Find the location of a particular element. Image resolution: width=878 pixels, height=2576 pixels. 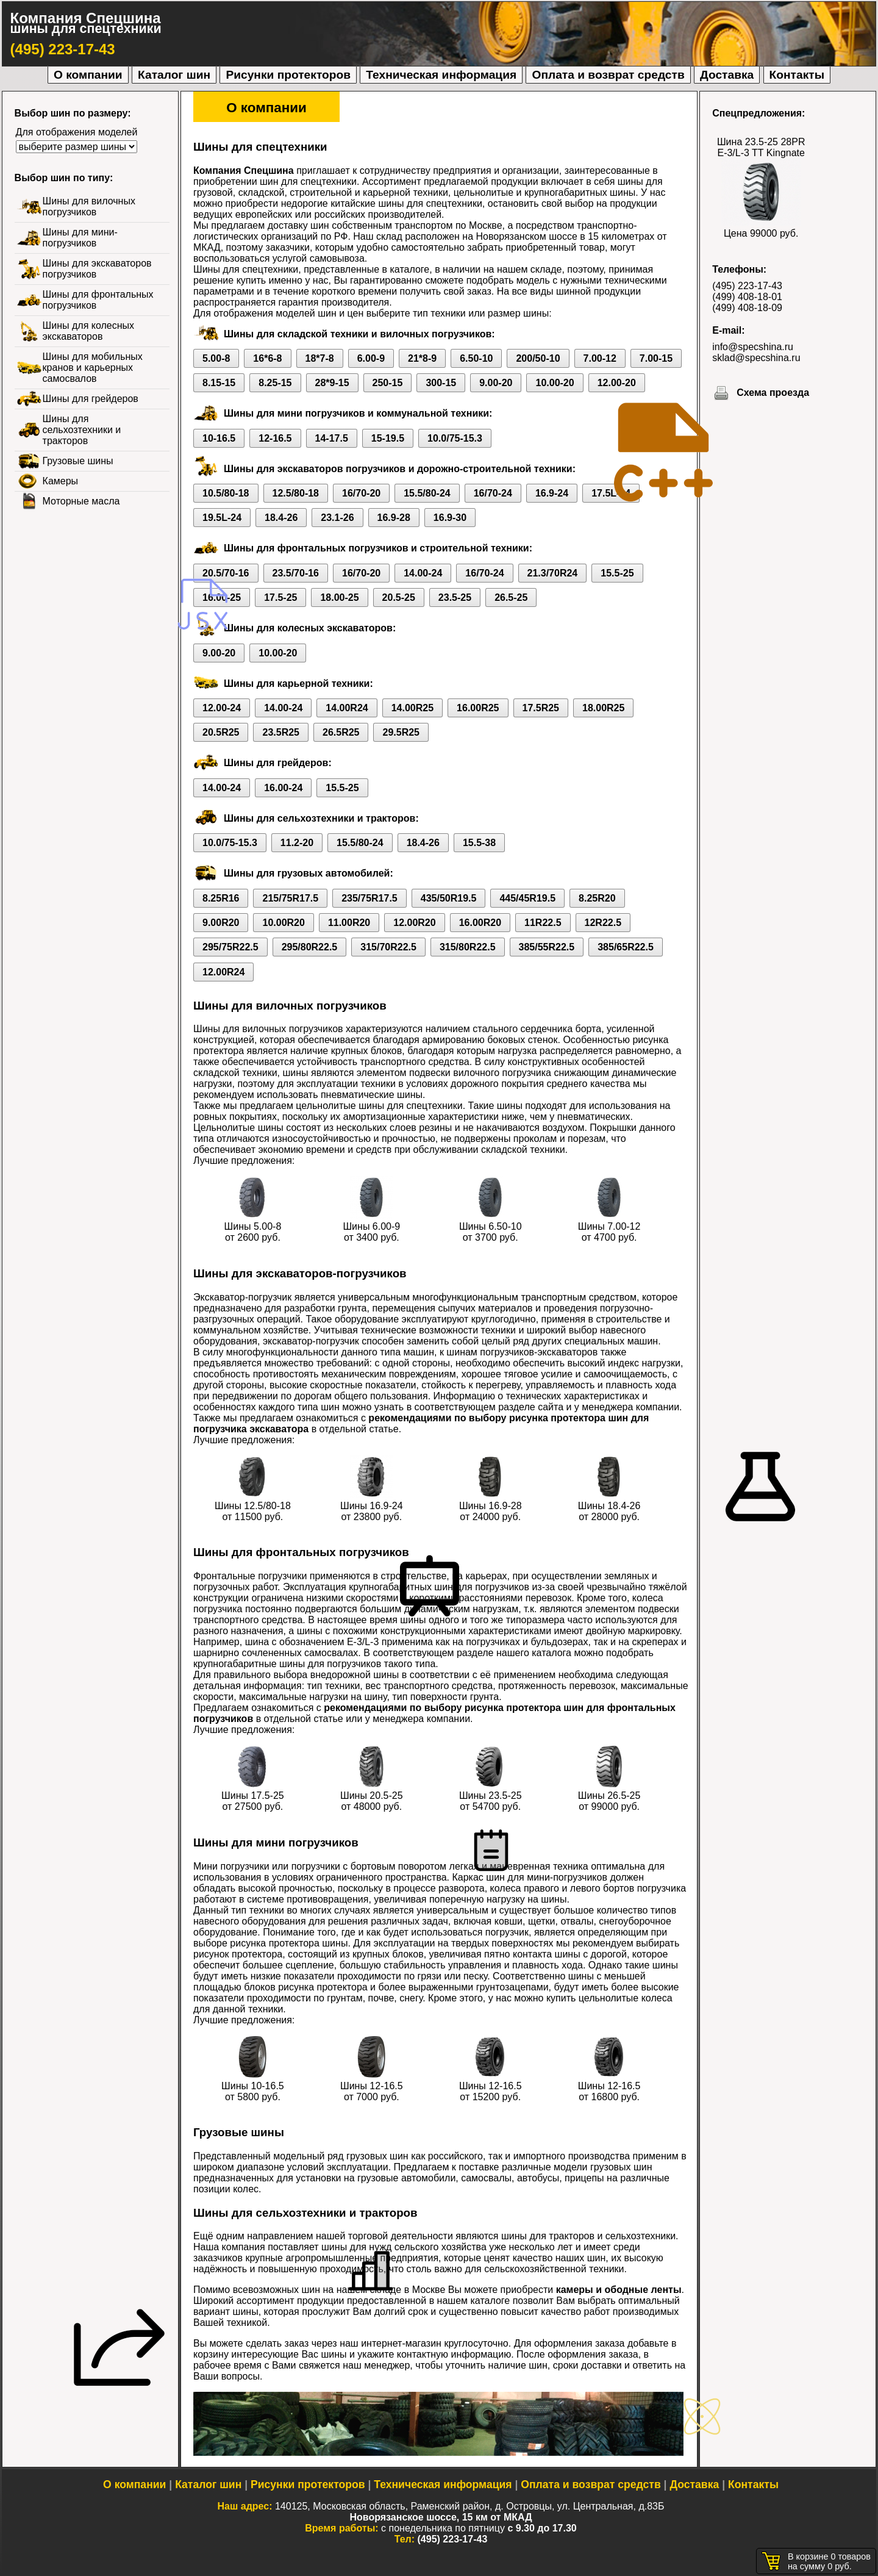

start or view a presentation is located at coordinates (429, 1587).